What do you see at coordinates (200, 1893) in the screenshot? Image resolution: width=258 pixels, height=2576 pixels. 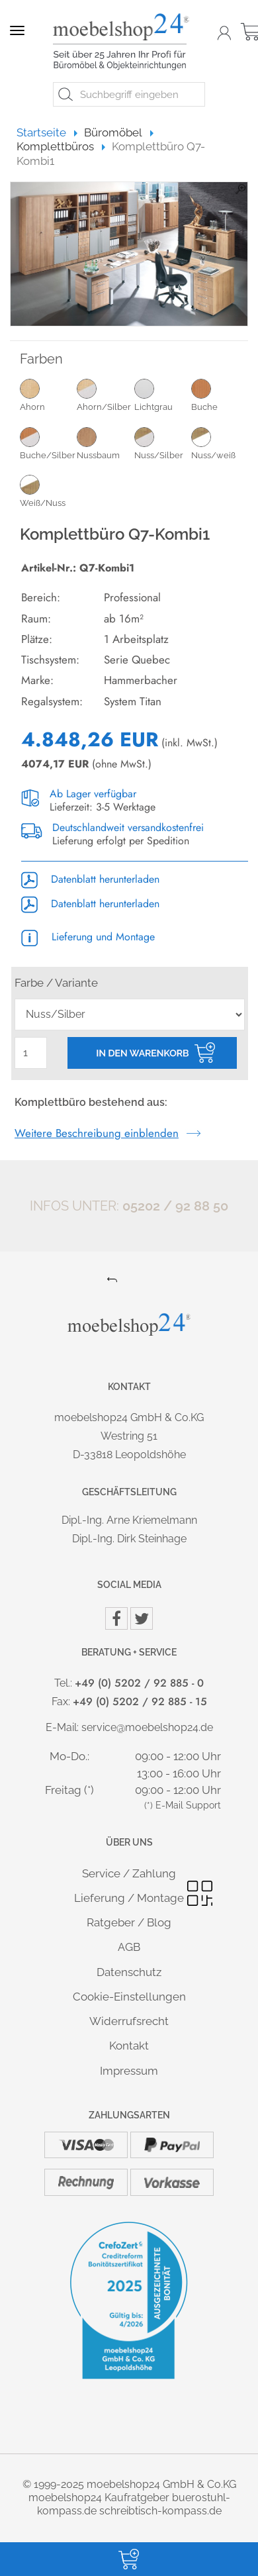 I see `scan or generate a qr code` at bounding box center [200, 1893].